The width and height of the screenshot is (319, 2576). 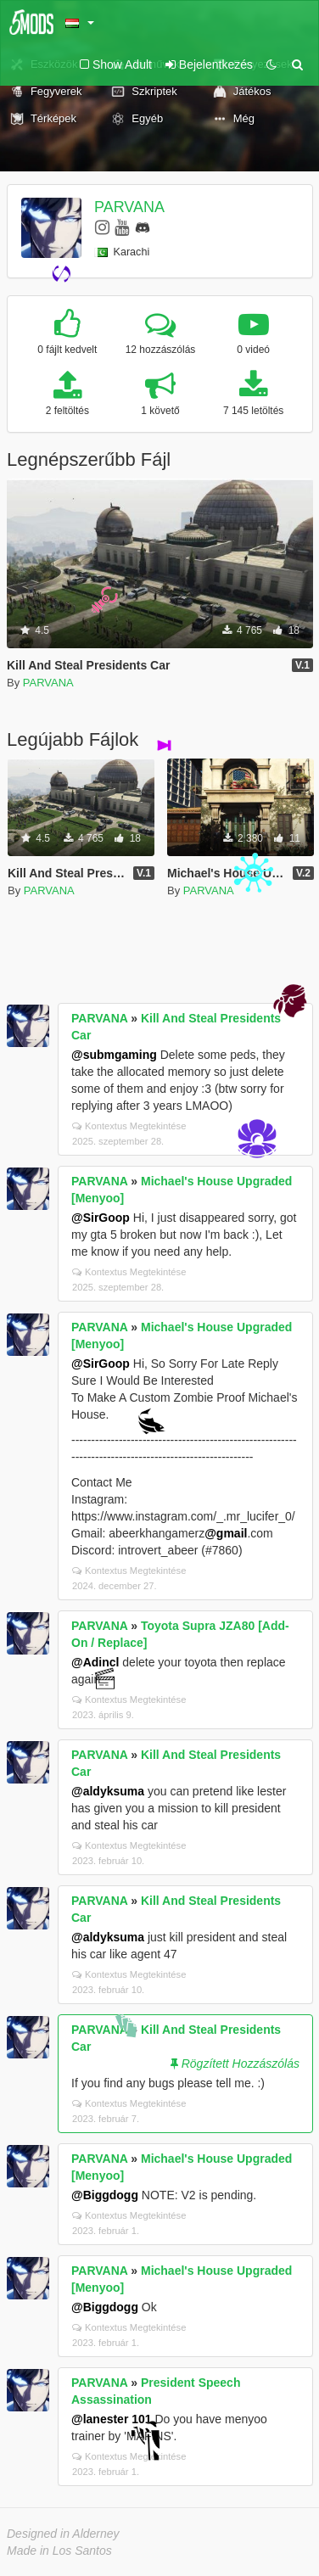 What do you see at coordinates (105, 598) in the screenshot?
I see `activate robotic arm or grabber tool` at bounding box center [105, 598].